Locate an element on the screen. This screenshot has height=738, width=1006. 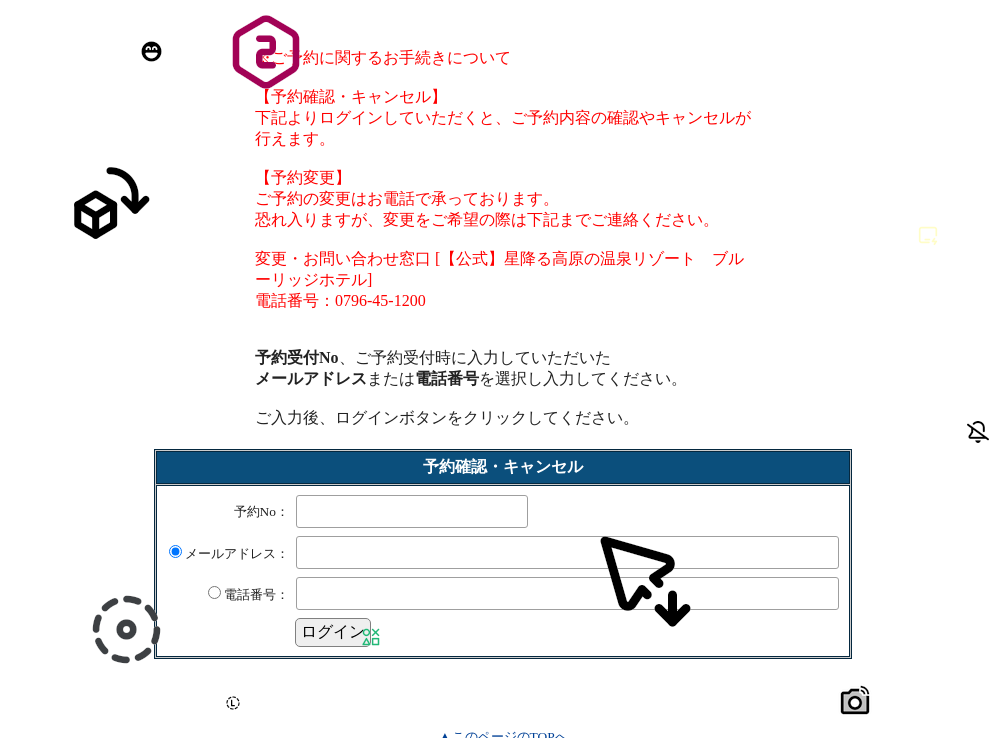
scroll or navigate downward is located at coordinates (641, 577).